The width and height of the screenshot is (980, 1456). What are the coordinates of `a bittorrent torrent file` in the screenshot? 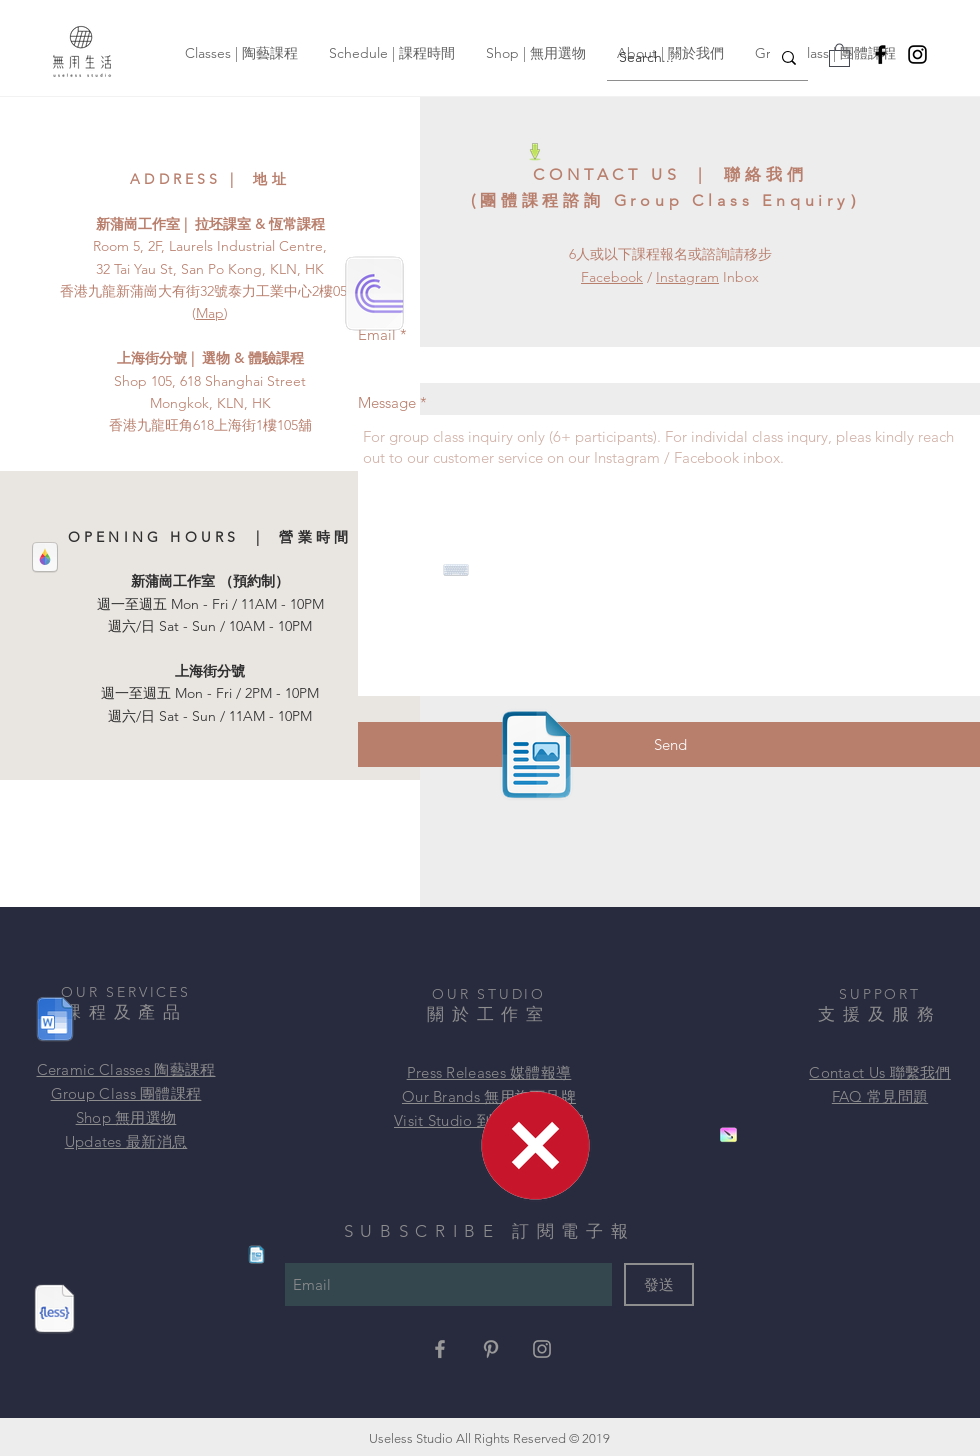 It's located at (374, 293).